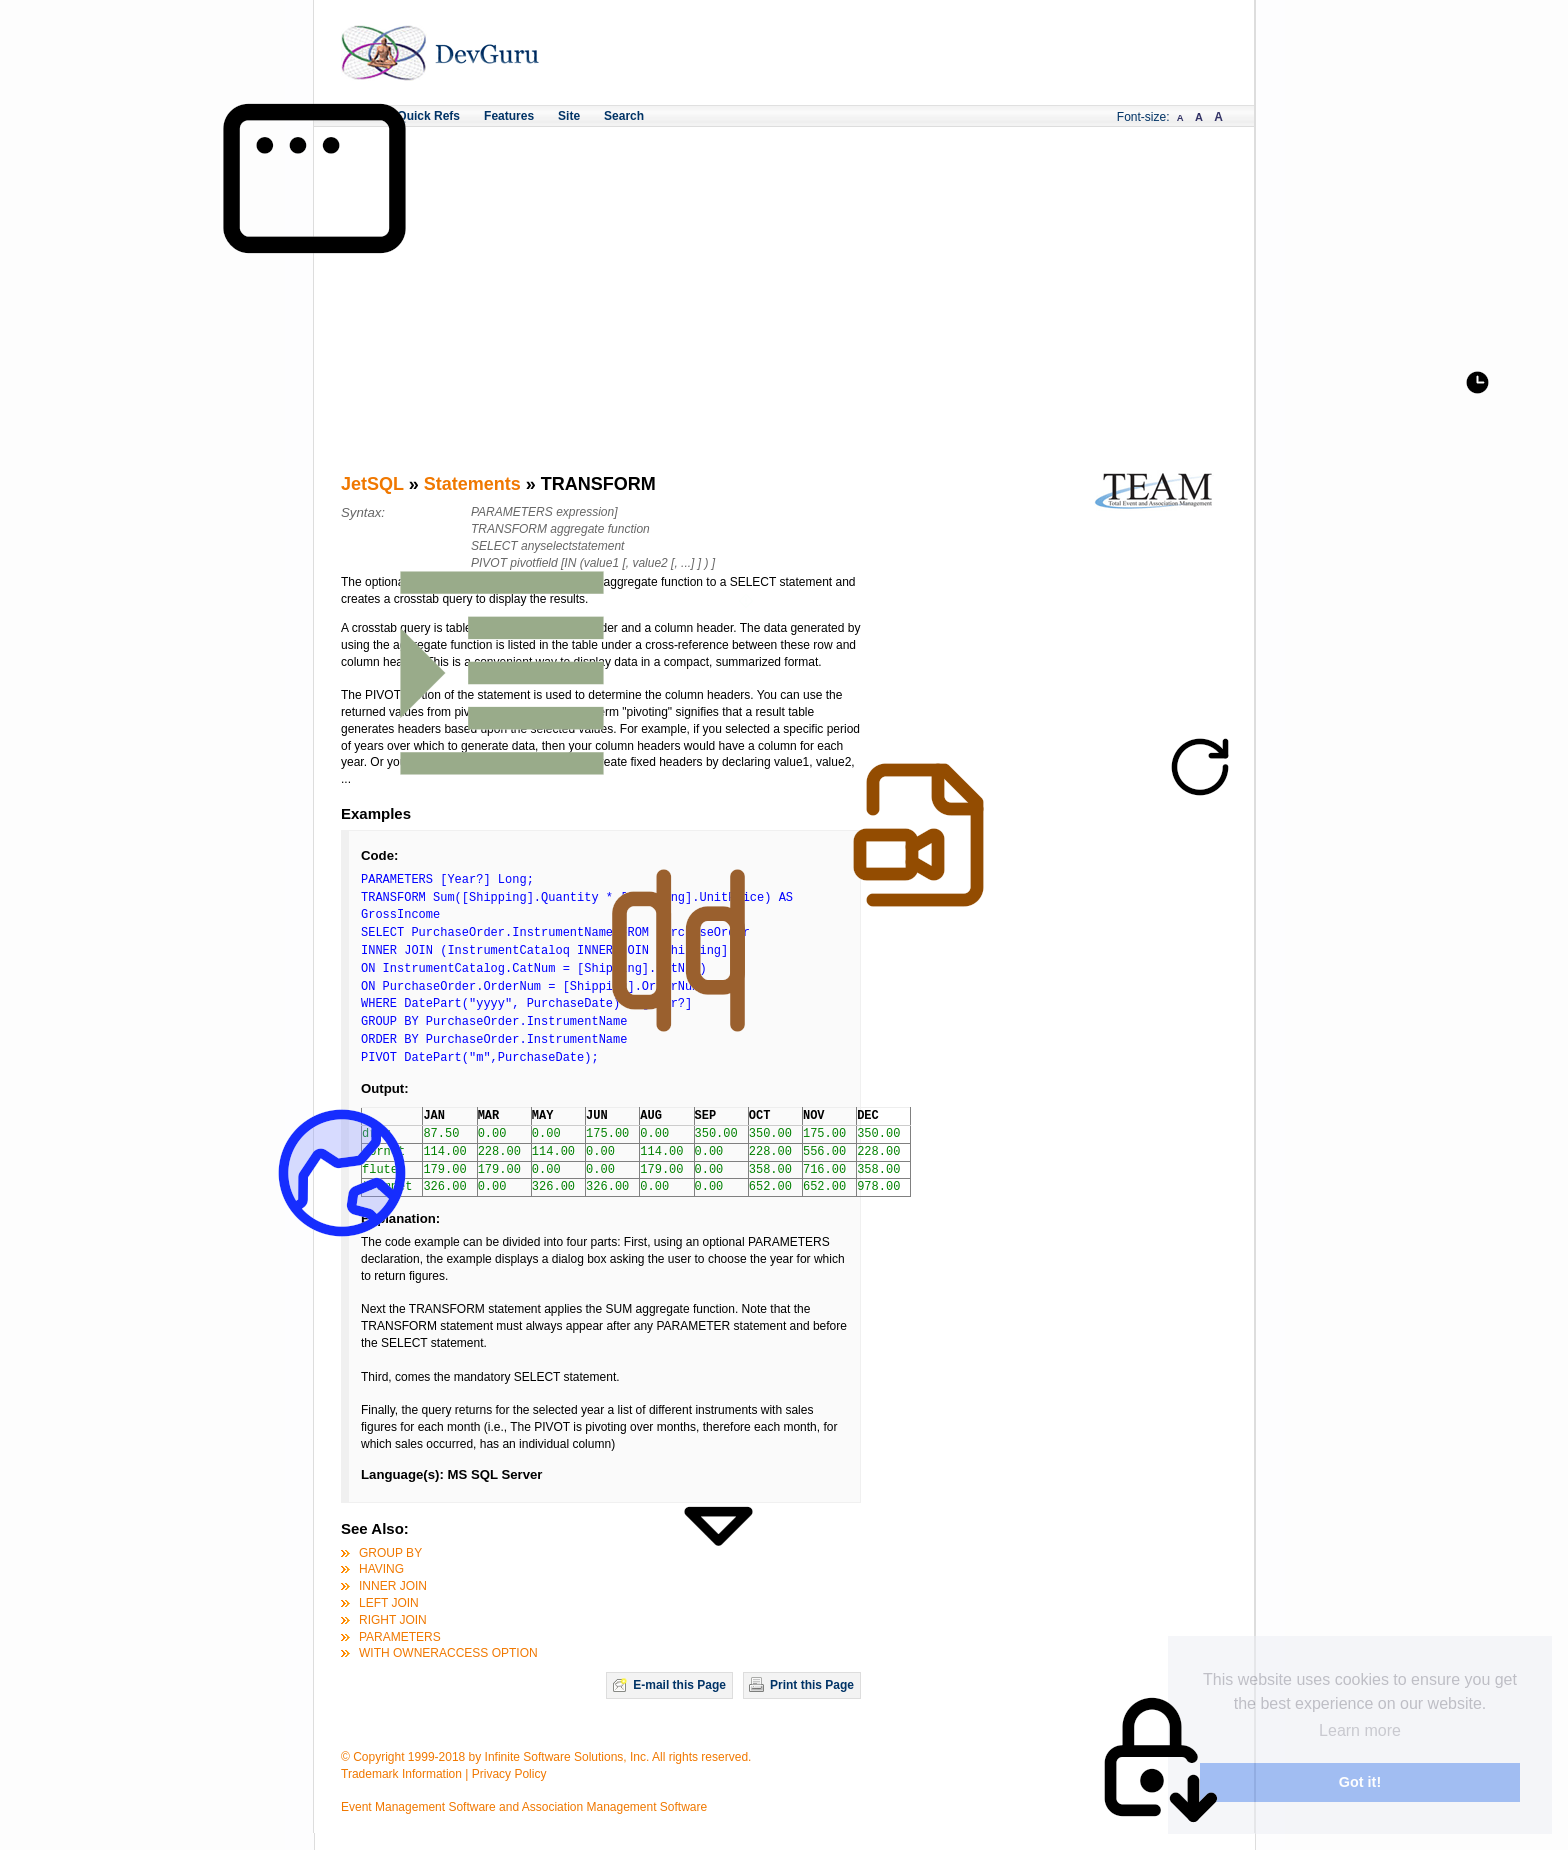  Describe the element at coordinates (1152, 1757) in the screenshot. I see `download secure or encrypted content` at that location.